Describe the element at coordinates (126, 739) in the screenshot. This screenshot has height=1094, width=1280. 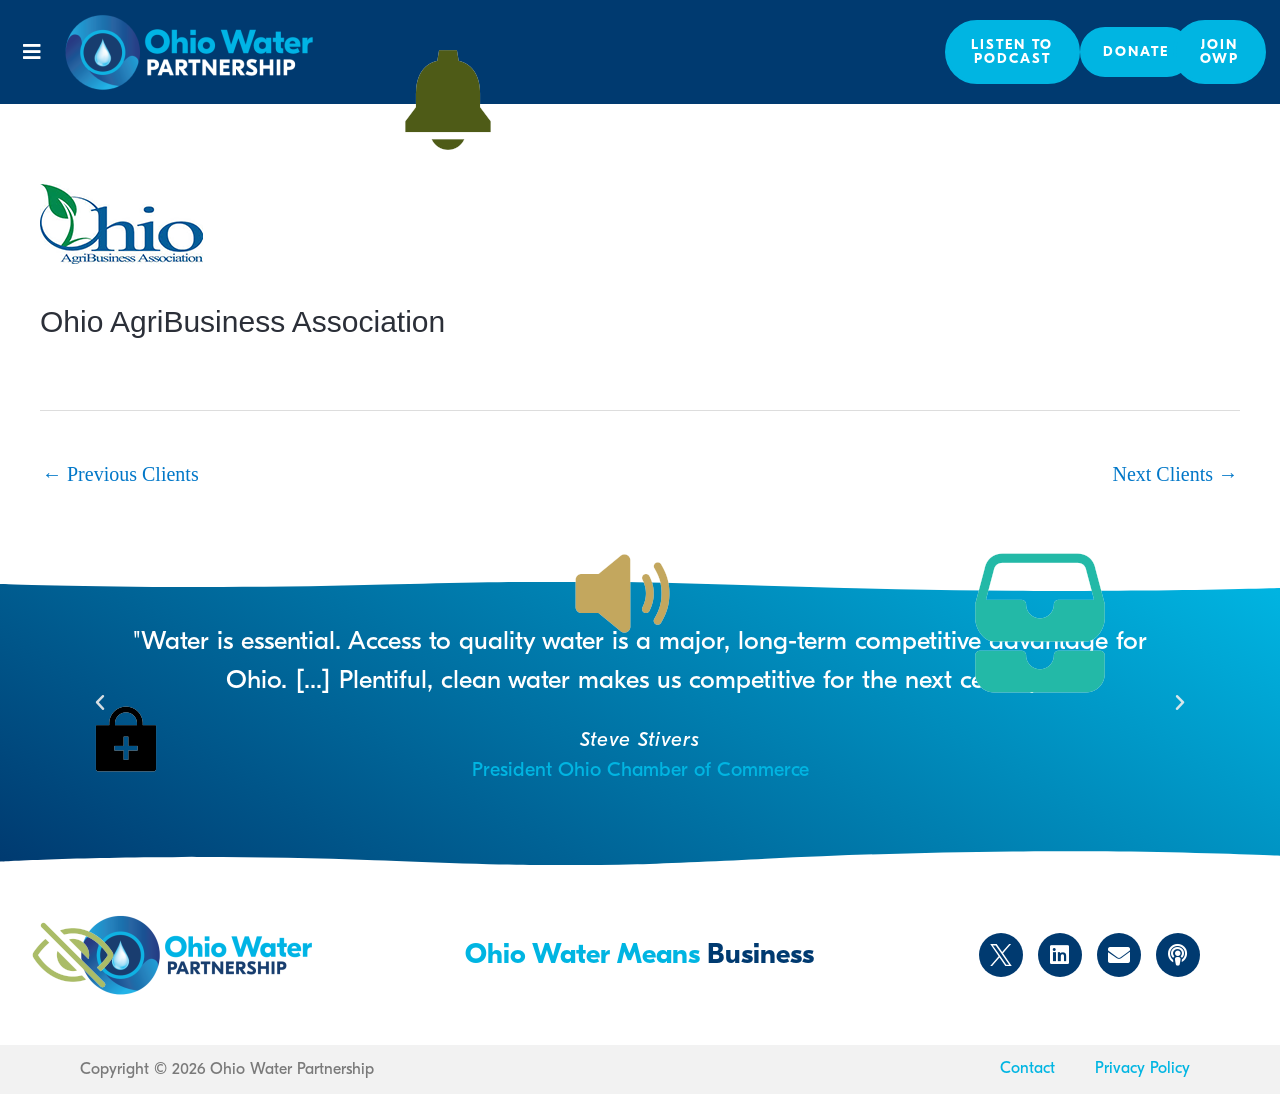
I see `add item to shopping bag` at that location.